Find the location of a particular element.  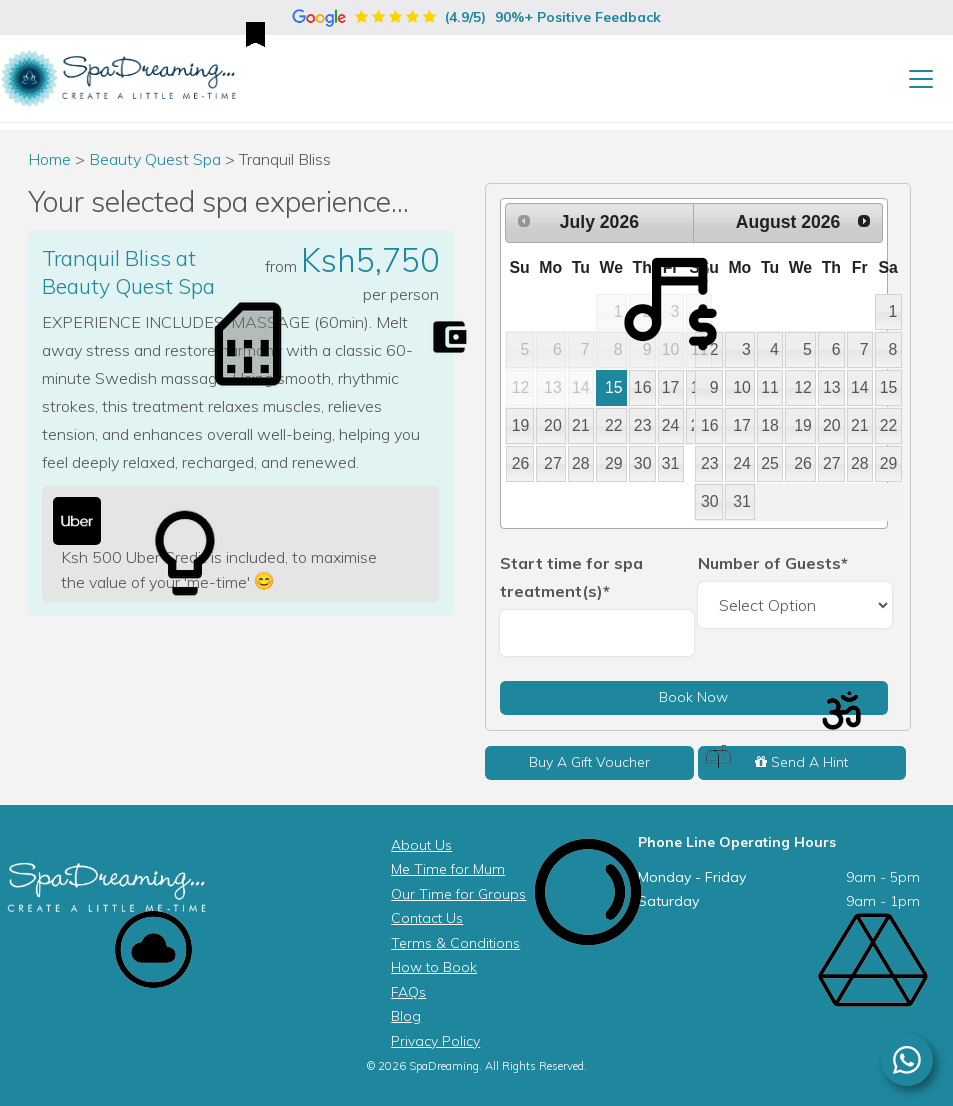

purchase or buy music is located at coordinates (670, 299).